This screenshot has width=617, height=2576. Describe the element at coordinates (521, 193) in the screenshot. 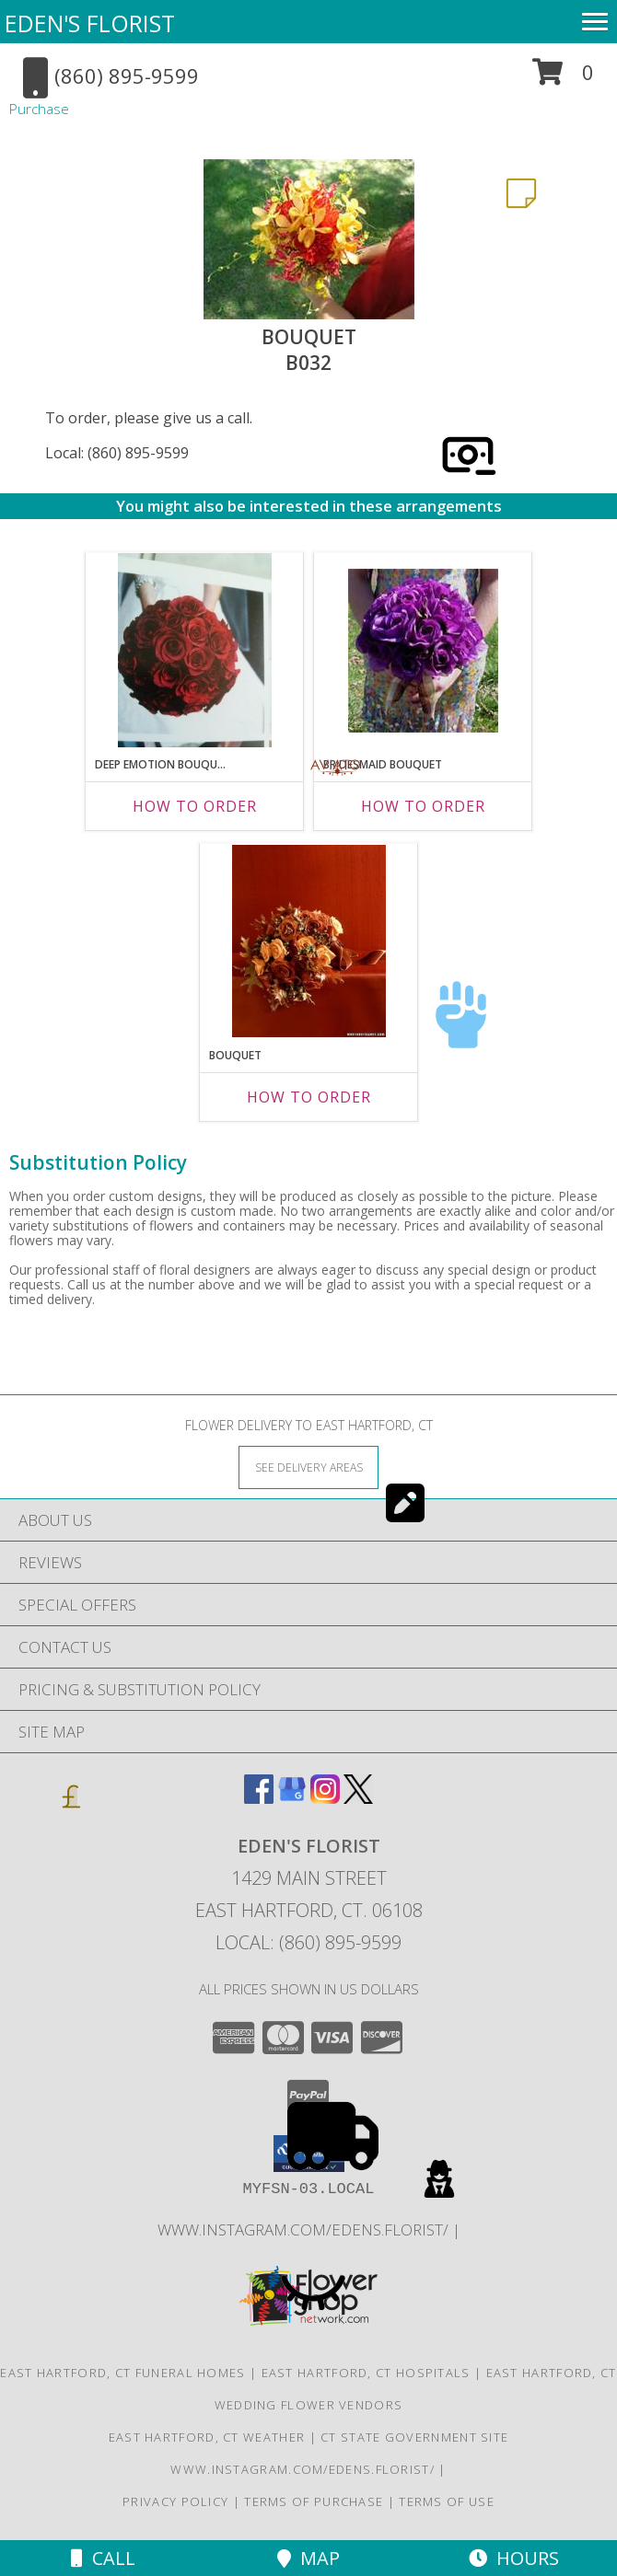

I see `create a new note` at that location.